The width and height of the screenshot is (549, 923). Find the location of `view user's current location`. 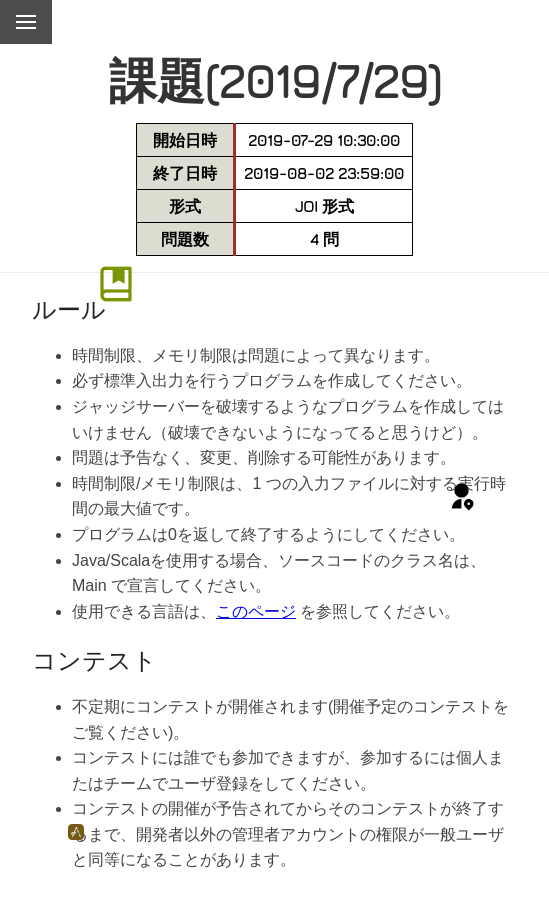

view user's current location is located at coordinates (461, 496).